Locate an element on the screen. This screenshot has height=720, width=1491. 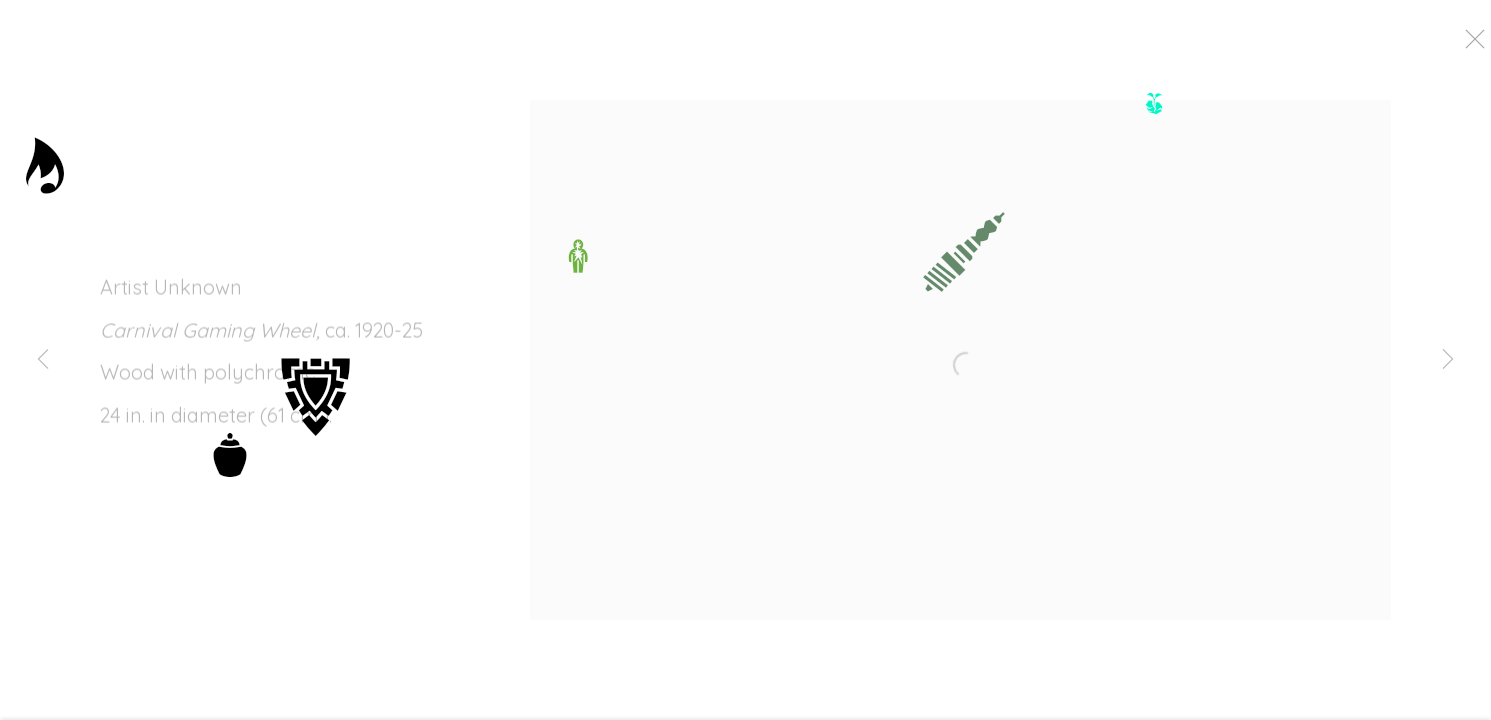
toggle light or illumination in-game is located at coordinates (43, 165).